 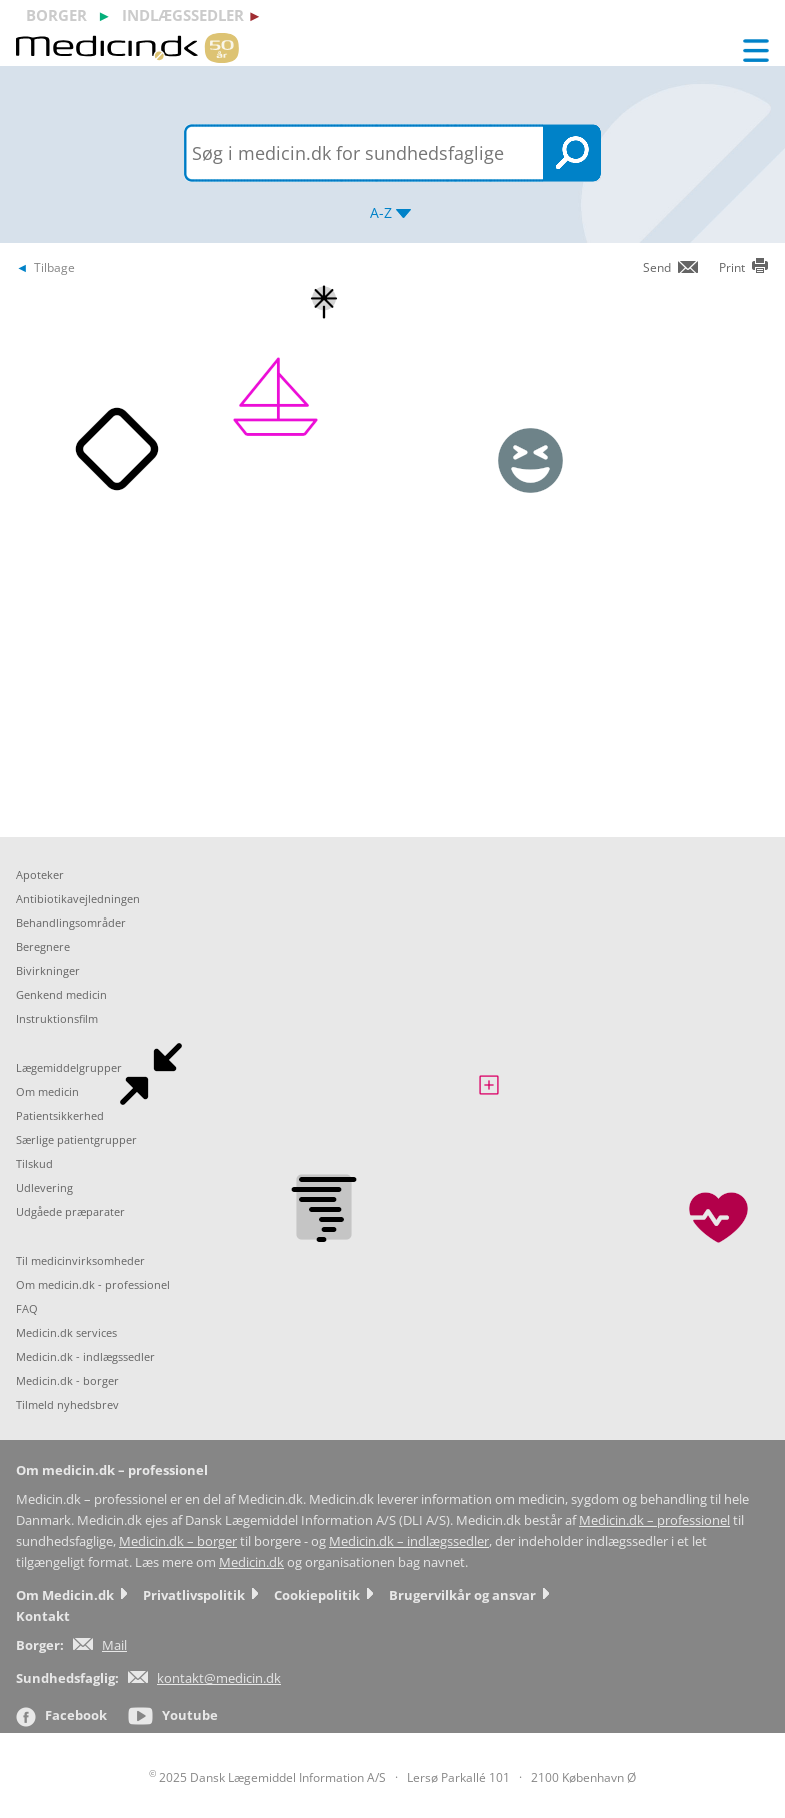 What do you see at coordinates (275, 402) in the screenshot?
I see `access sailing or boating features` at bounding box center [275, 402].